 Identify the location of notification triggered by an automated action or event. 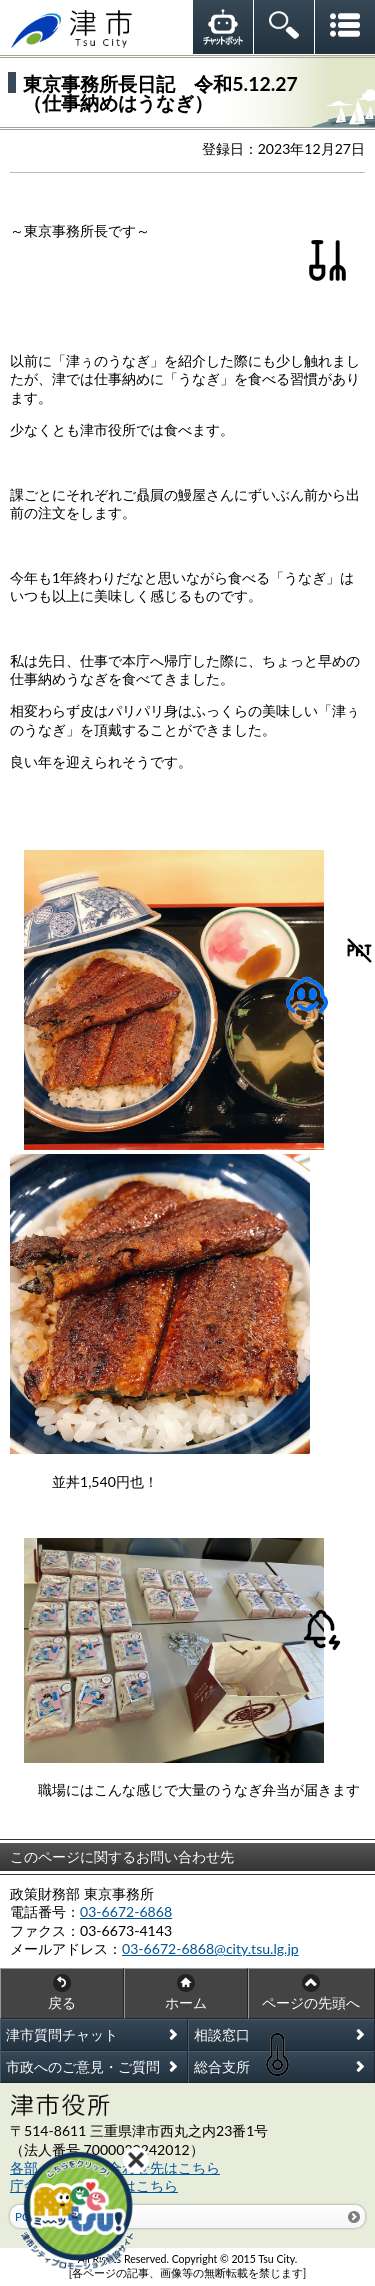
(321, 1629).